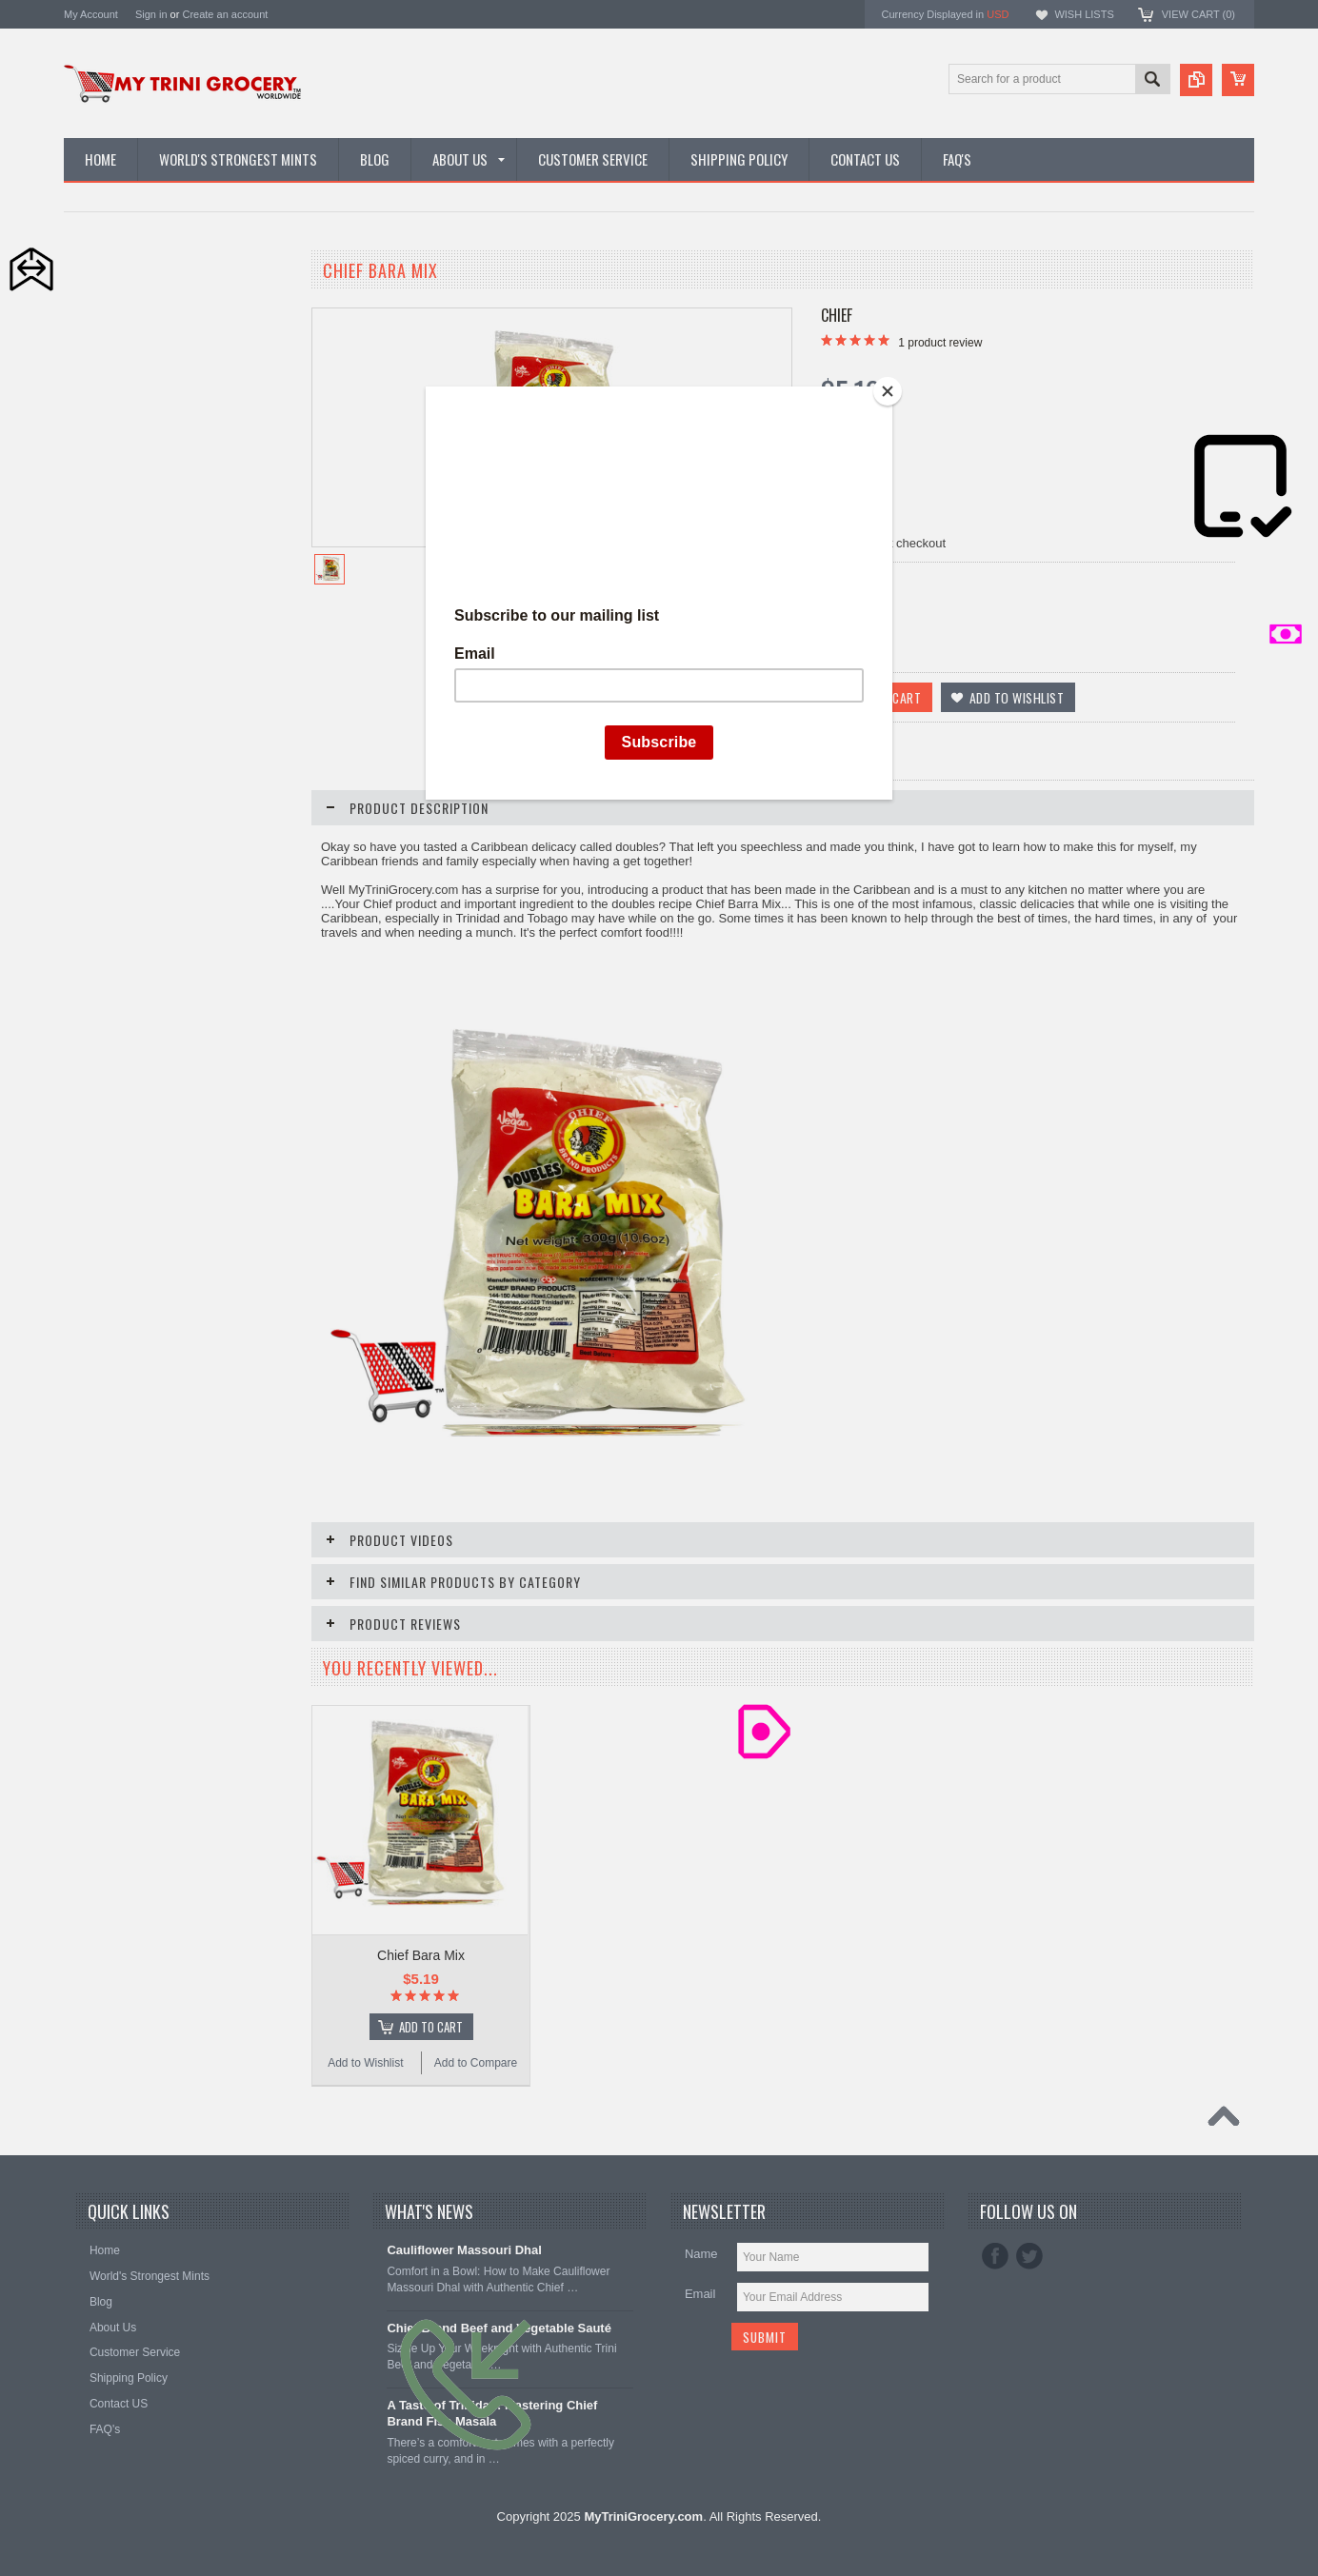 The height and width of the screenshot is (2576, 1318). Describe the element at coordinates (31, 269) in the screenshot. I see `mirror or flip content horizontally` at that location.